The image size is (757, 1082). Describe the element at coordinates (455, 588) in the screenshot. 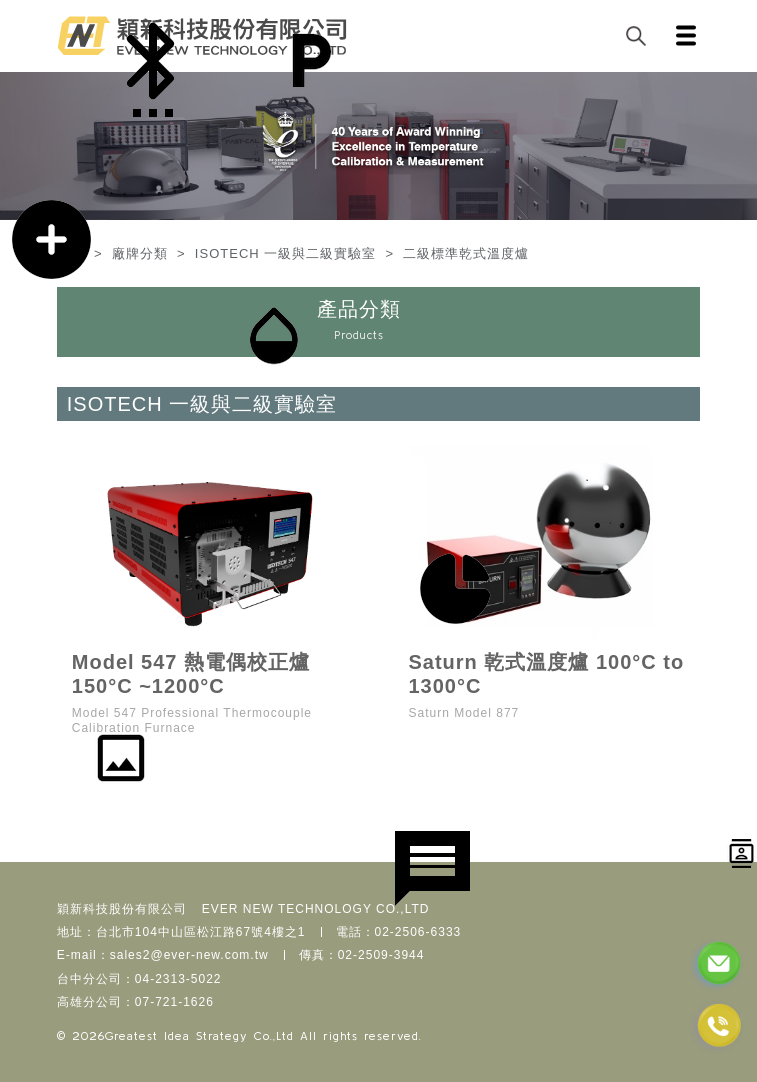

I see `view analytics or statistics` at that location.